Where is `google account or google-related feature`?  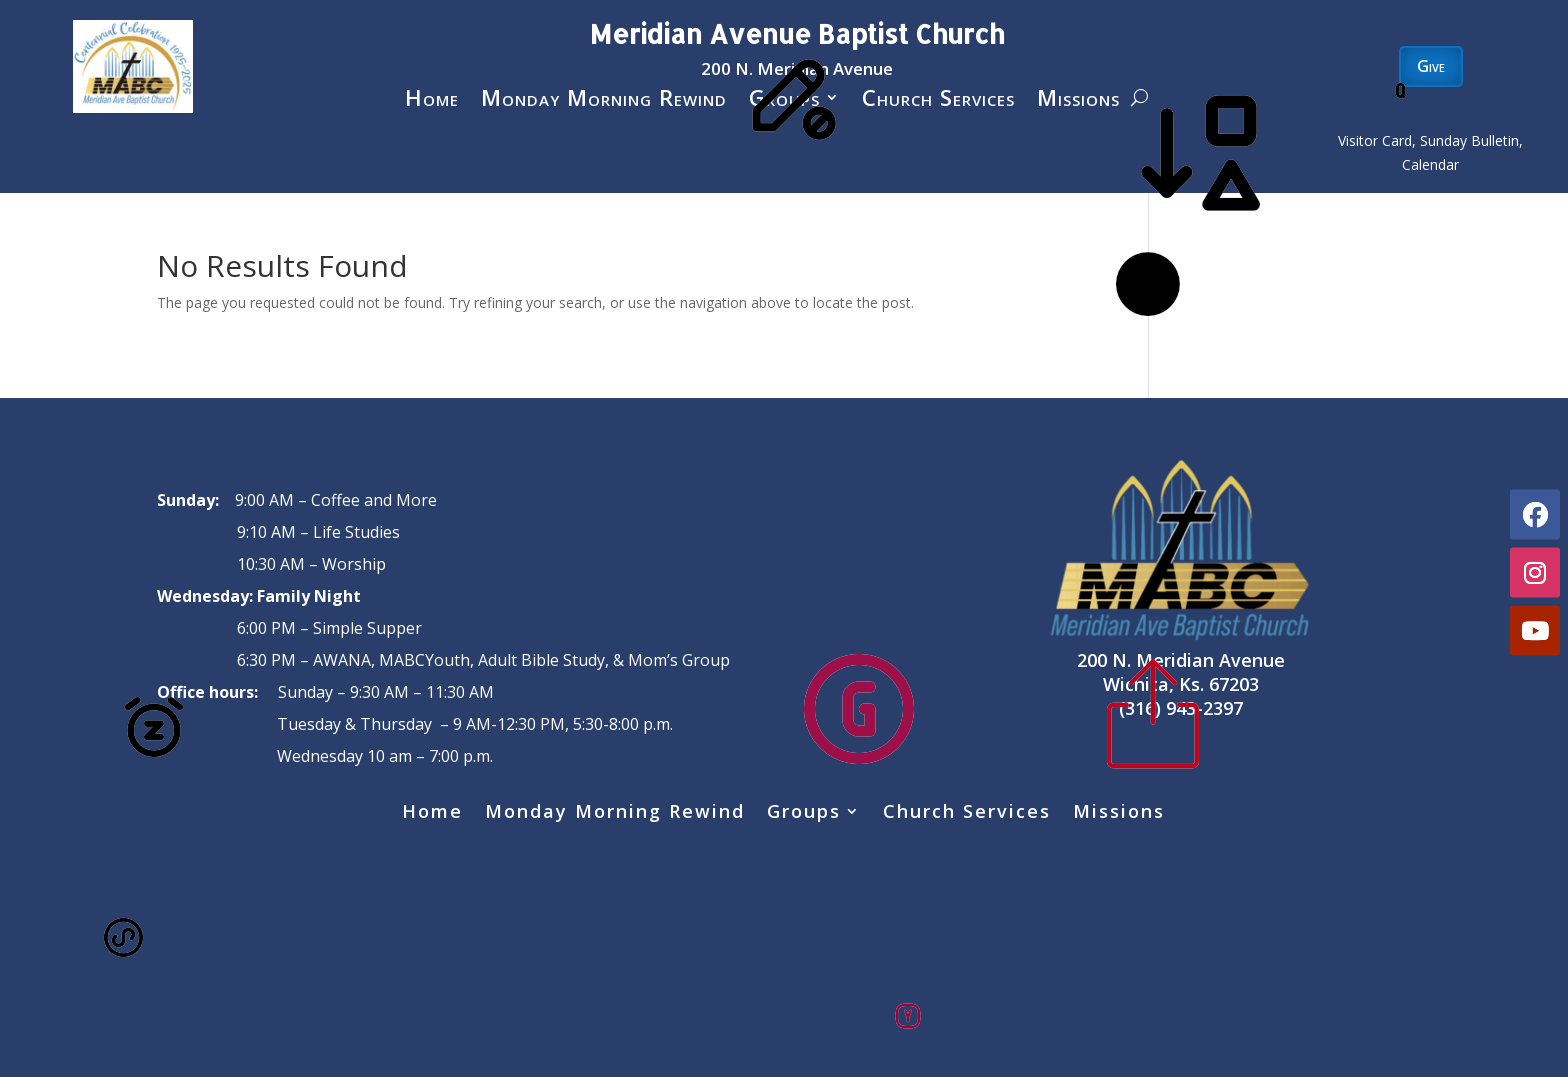
google account or google-related feature is located at coordinates (859, 709).